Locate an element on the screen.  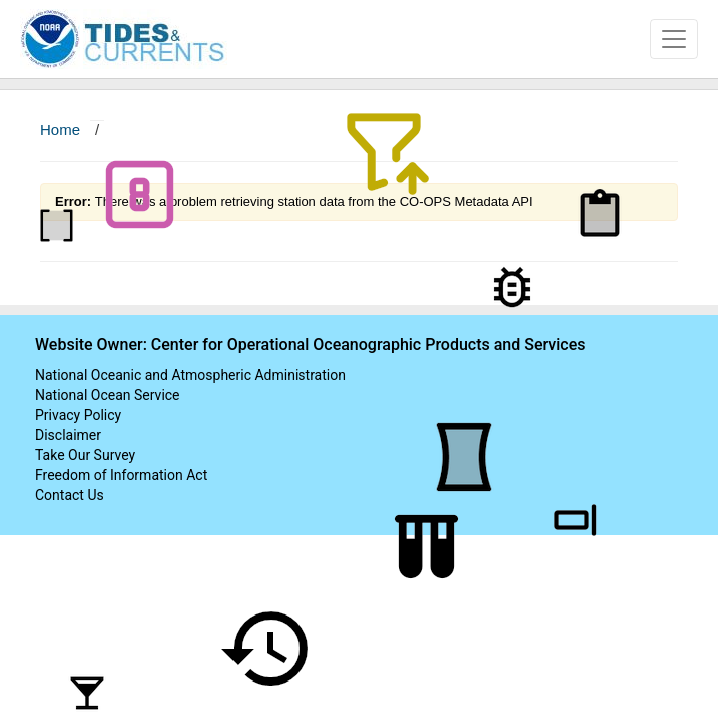
paste content from clipboard is located at coordinates (600, 215).